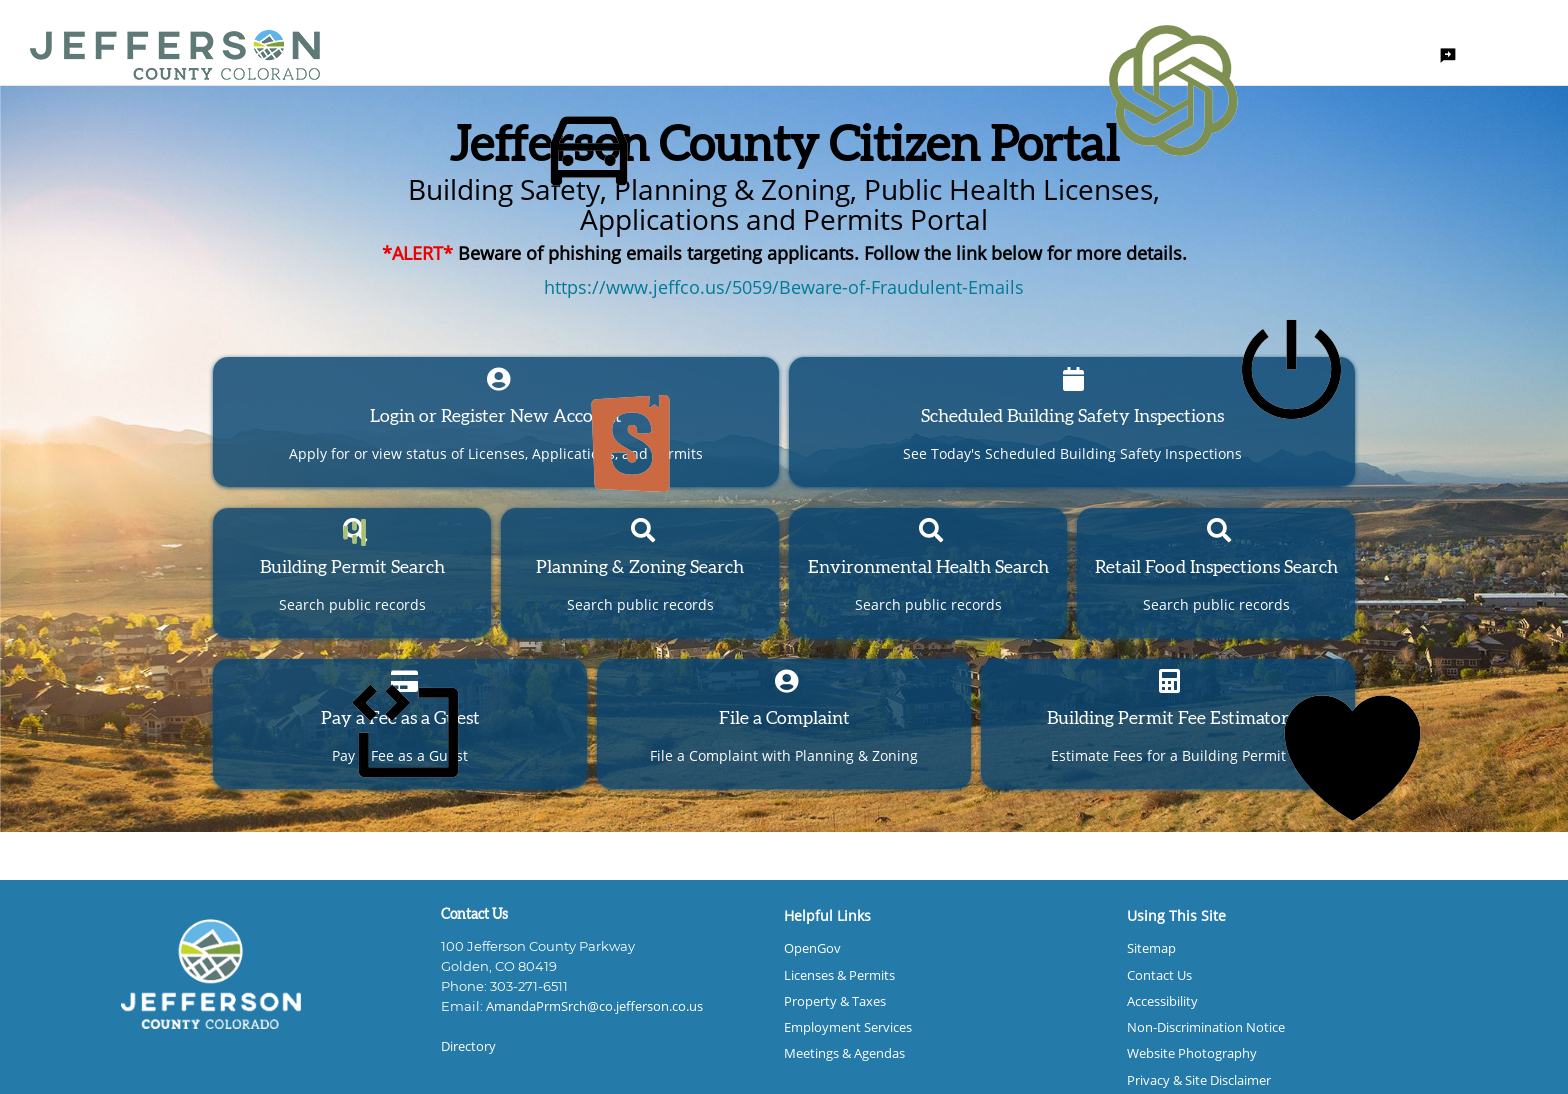  What do you see at coordinates (630, 443) in the screenshot?
I see `open Storybook component library` at bounding box center [630, 443].